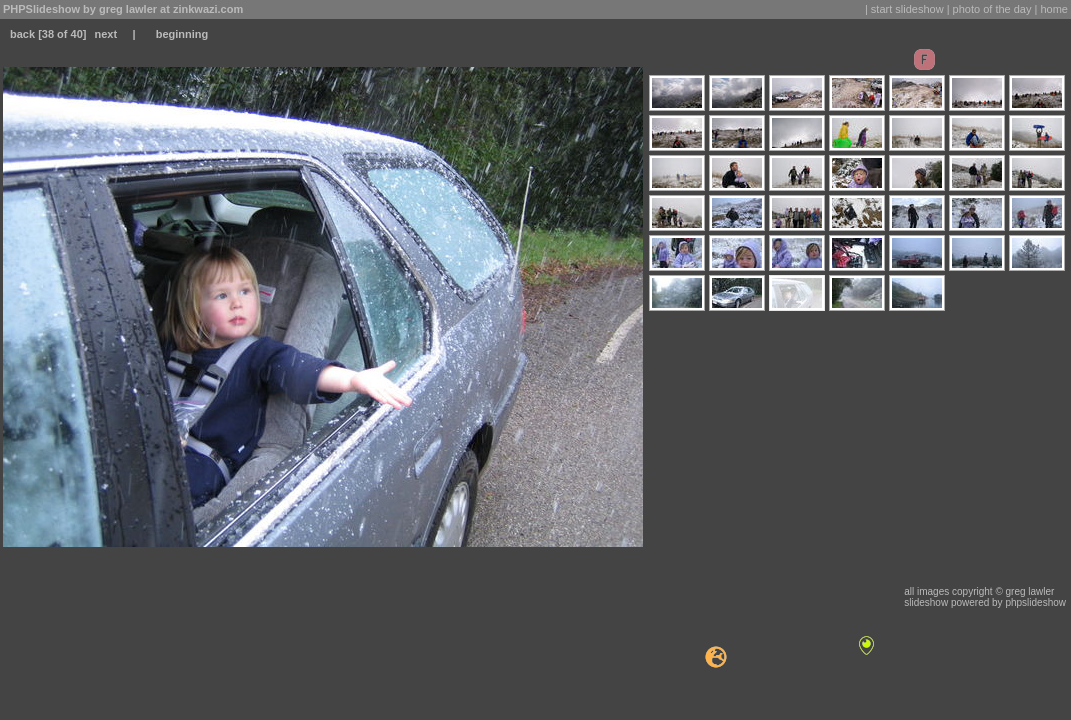 Image resolution: width=1071 pixels, height=720 pixels. Describe the element at coordinates (866, 645) in the screenshot. I see `periscope app logo` at that location.